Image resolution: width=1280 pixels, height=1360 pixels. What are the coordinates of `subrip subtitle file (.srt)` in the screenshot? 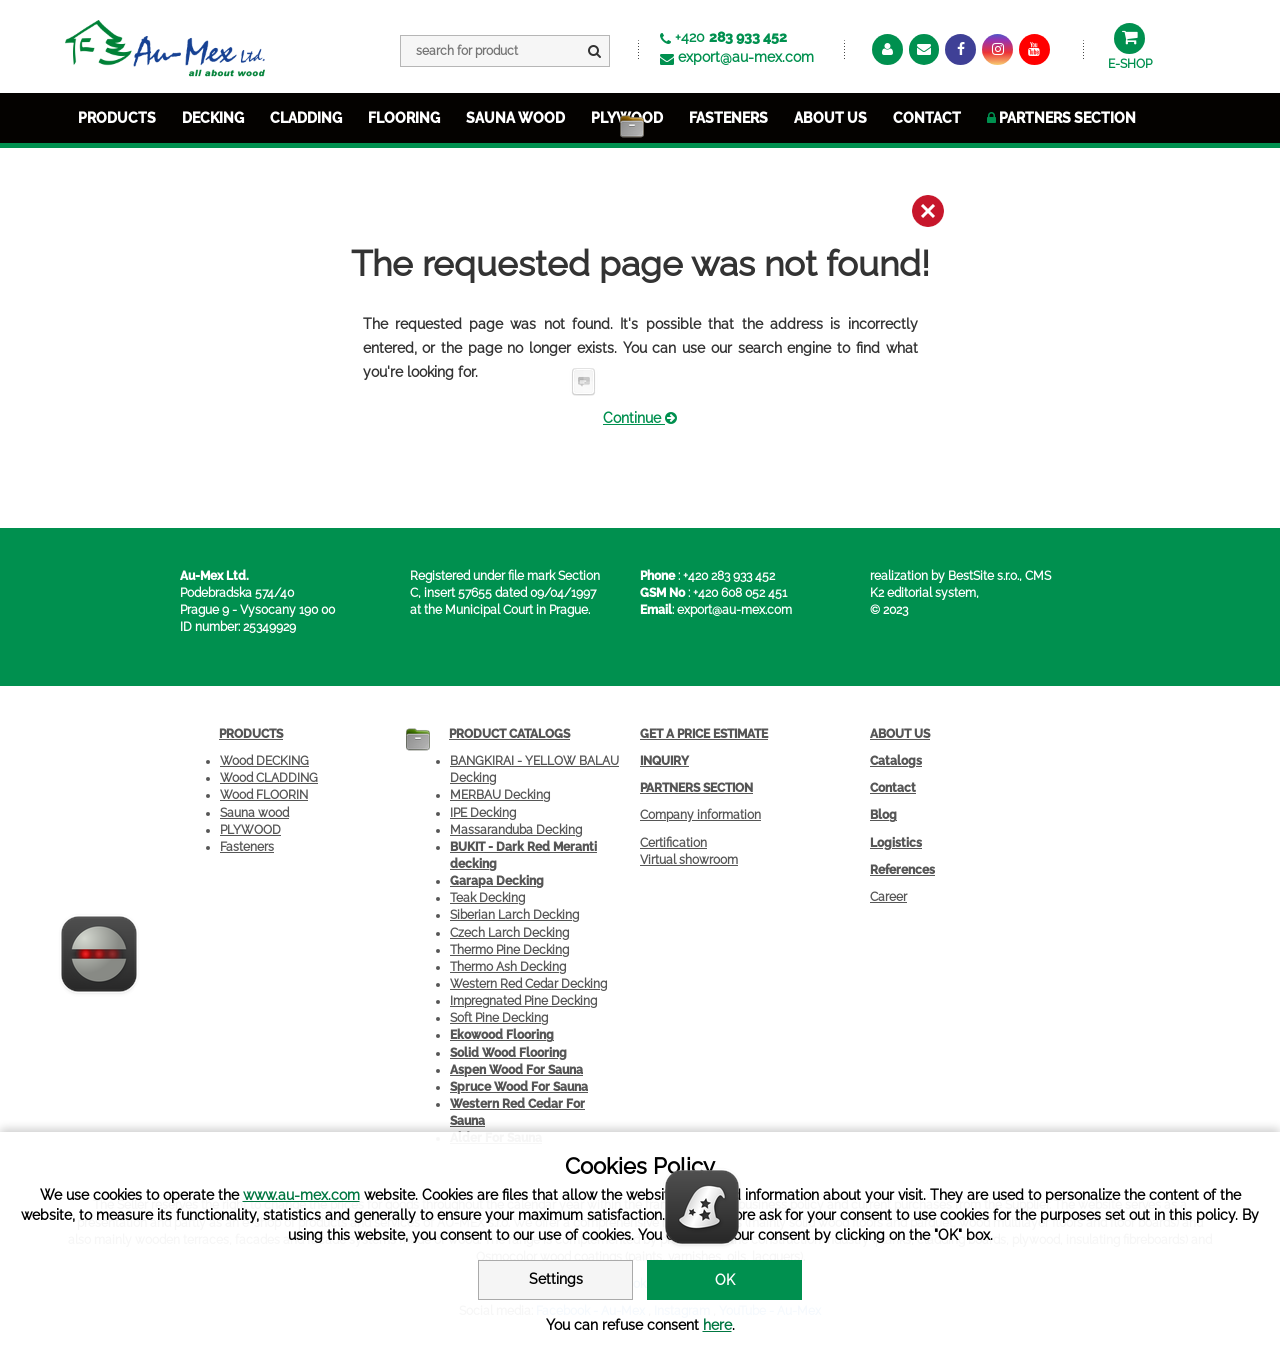 It's located at (583, 381).